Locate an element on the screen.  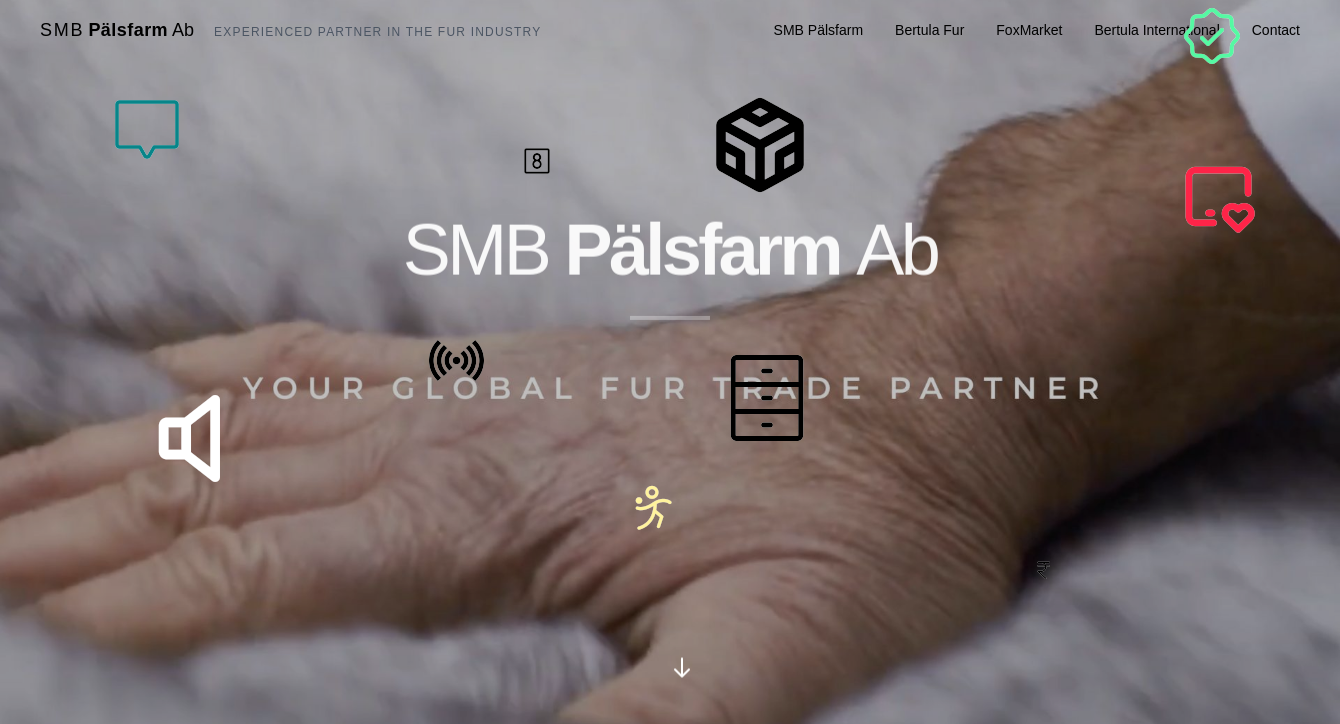
access storage or file organization is located at coordinates (767, 398).